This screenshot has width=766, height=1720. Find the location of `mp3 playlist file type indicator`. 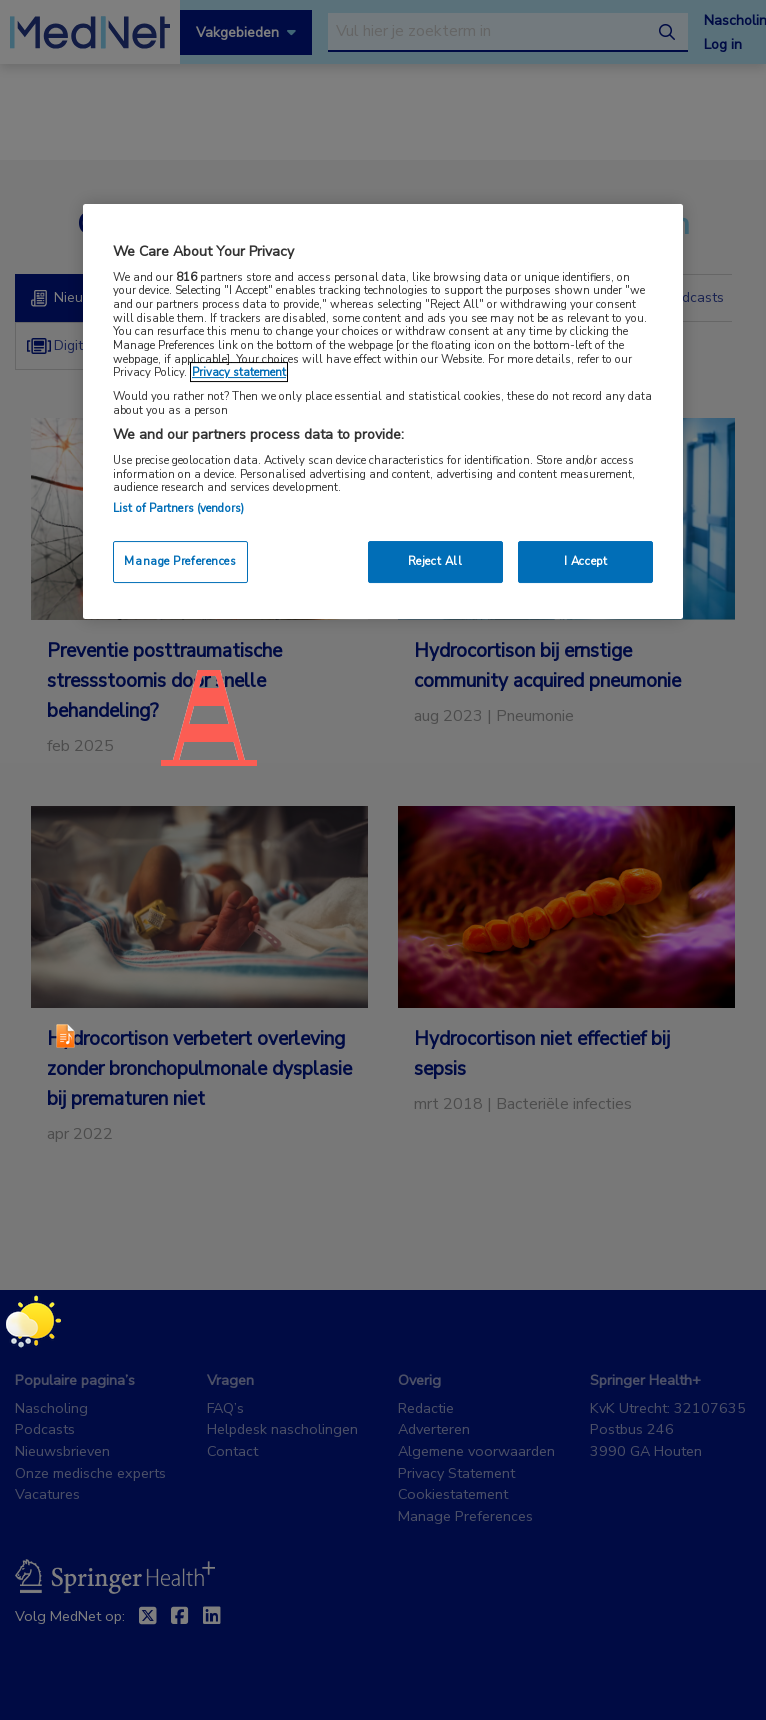

mp3 playlist file type indicator is located at coordinates (65, 1036).